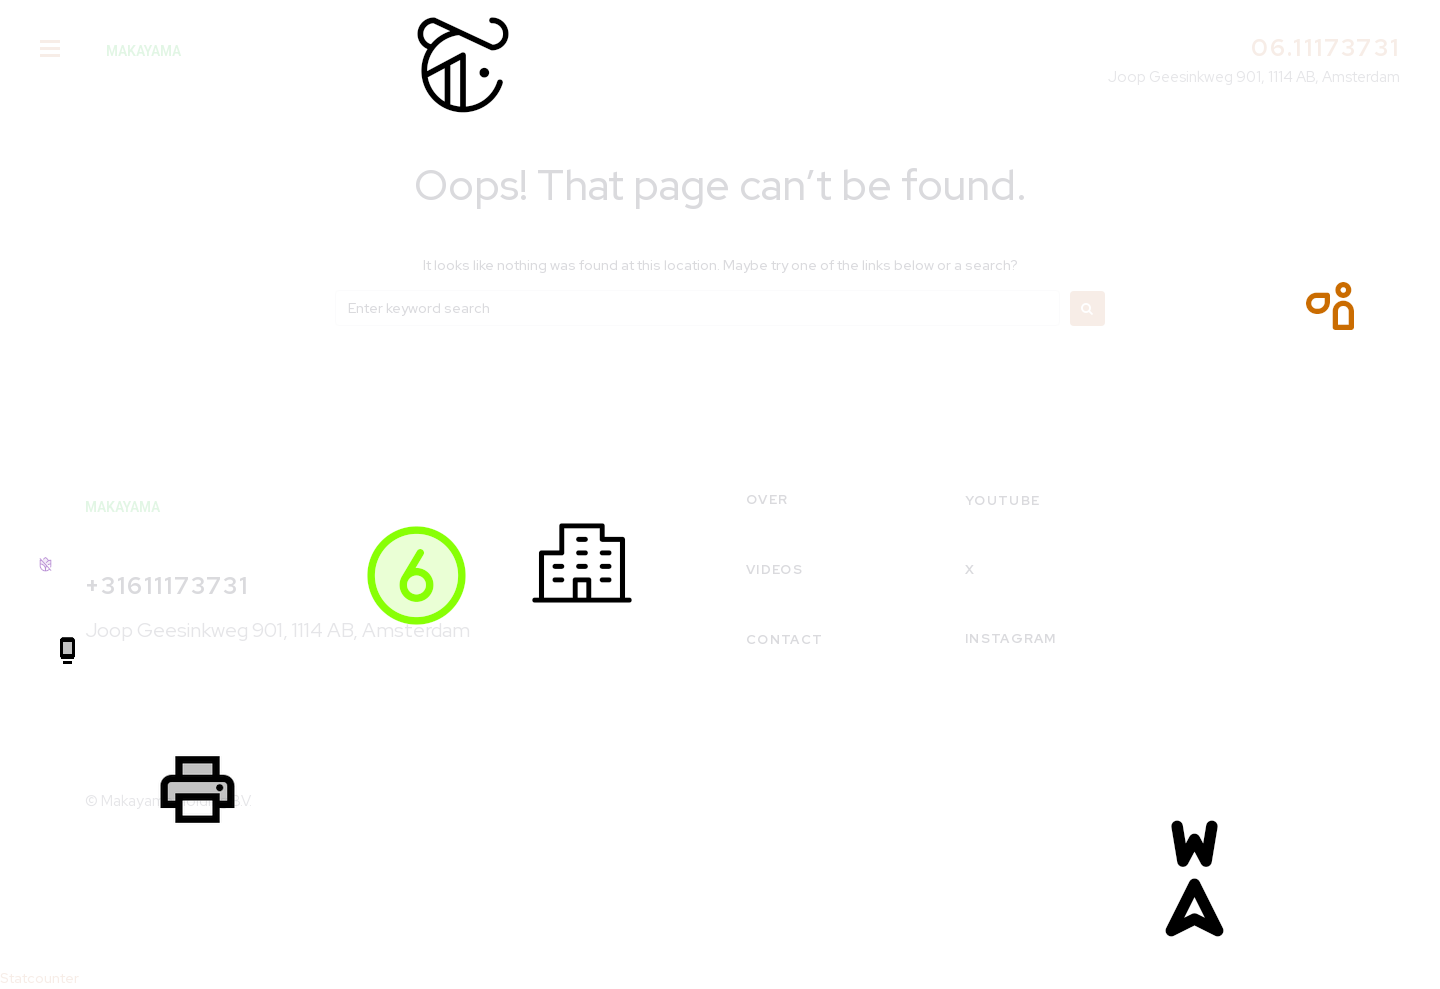 The height and width of the screenshot is (989, 1440). Describe the element at coordinates (45, 564) in the screenshot. I see `indicates gluten-free or grain-free option` at that location.